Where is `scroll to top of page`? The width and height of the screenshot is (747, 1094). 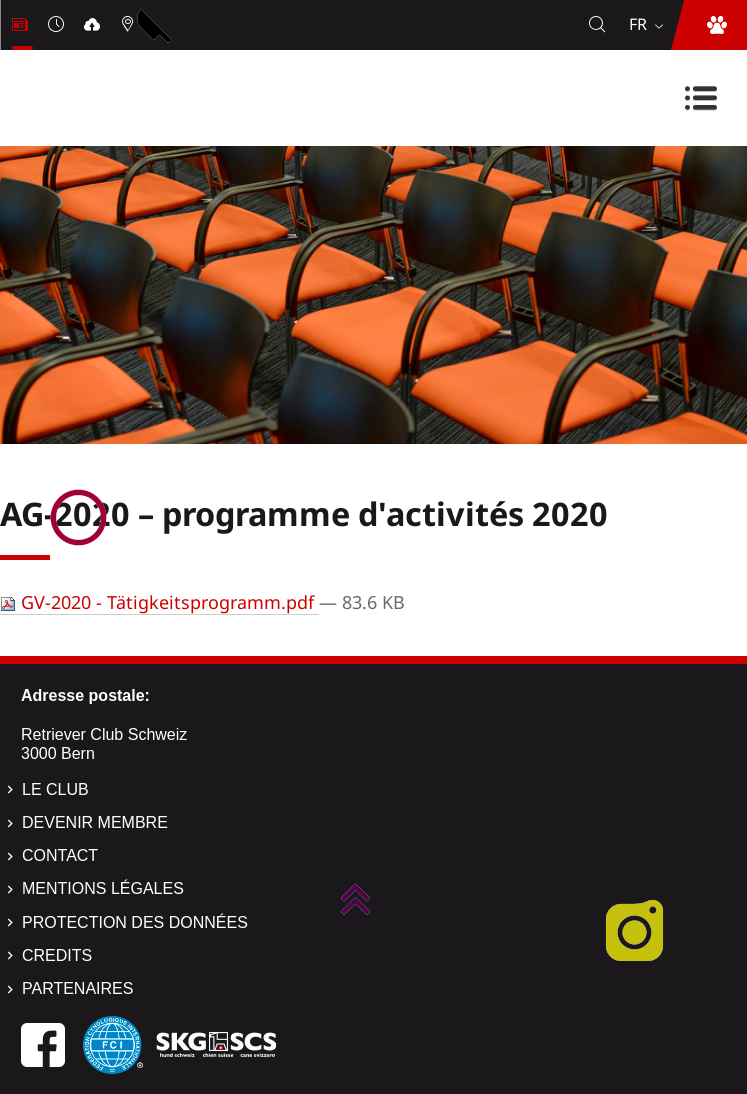
scroll to top of page is located at coordinates (355, 900).